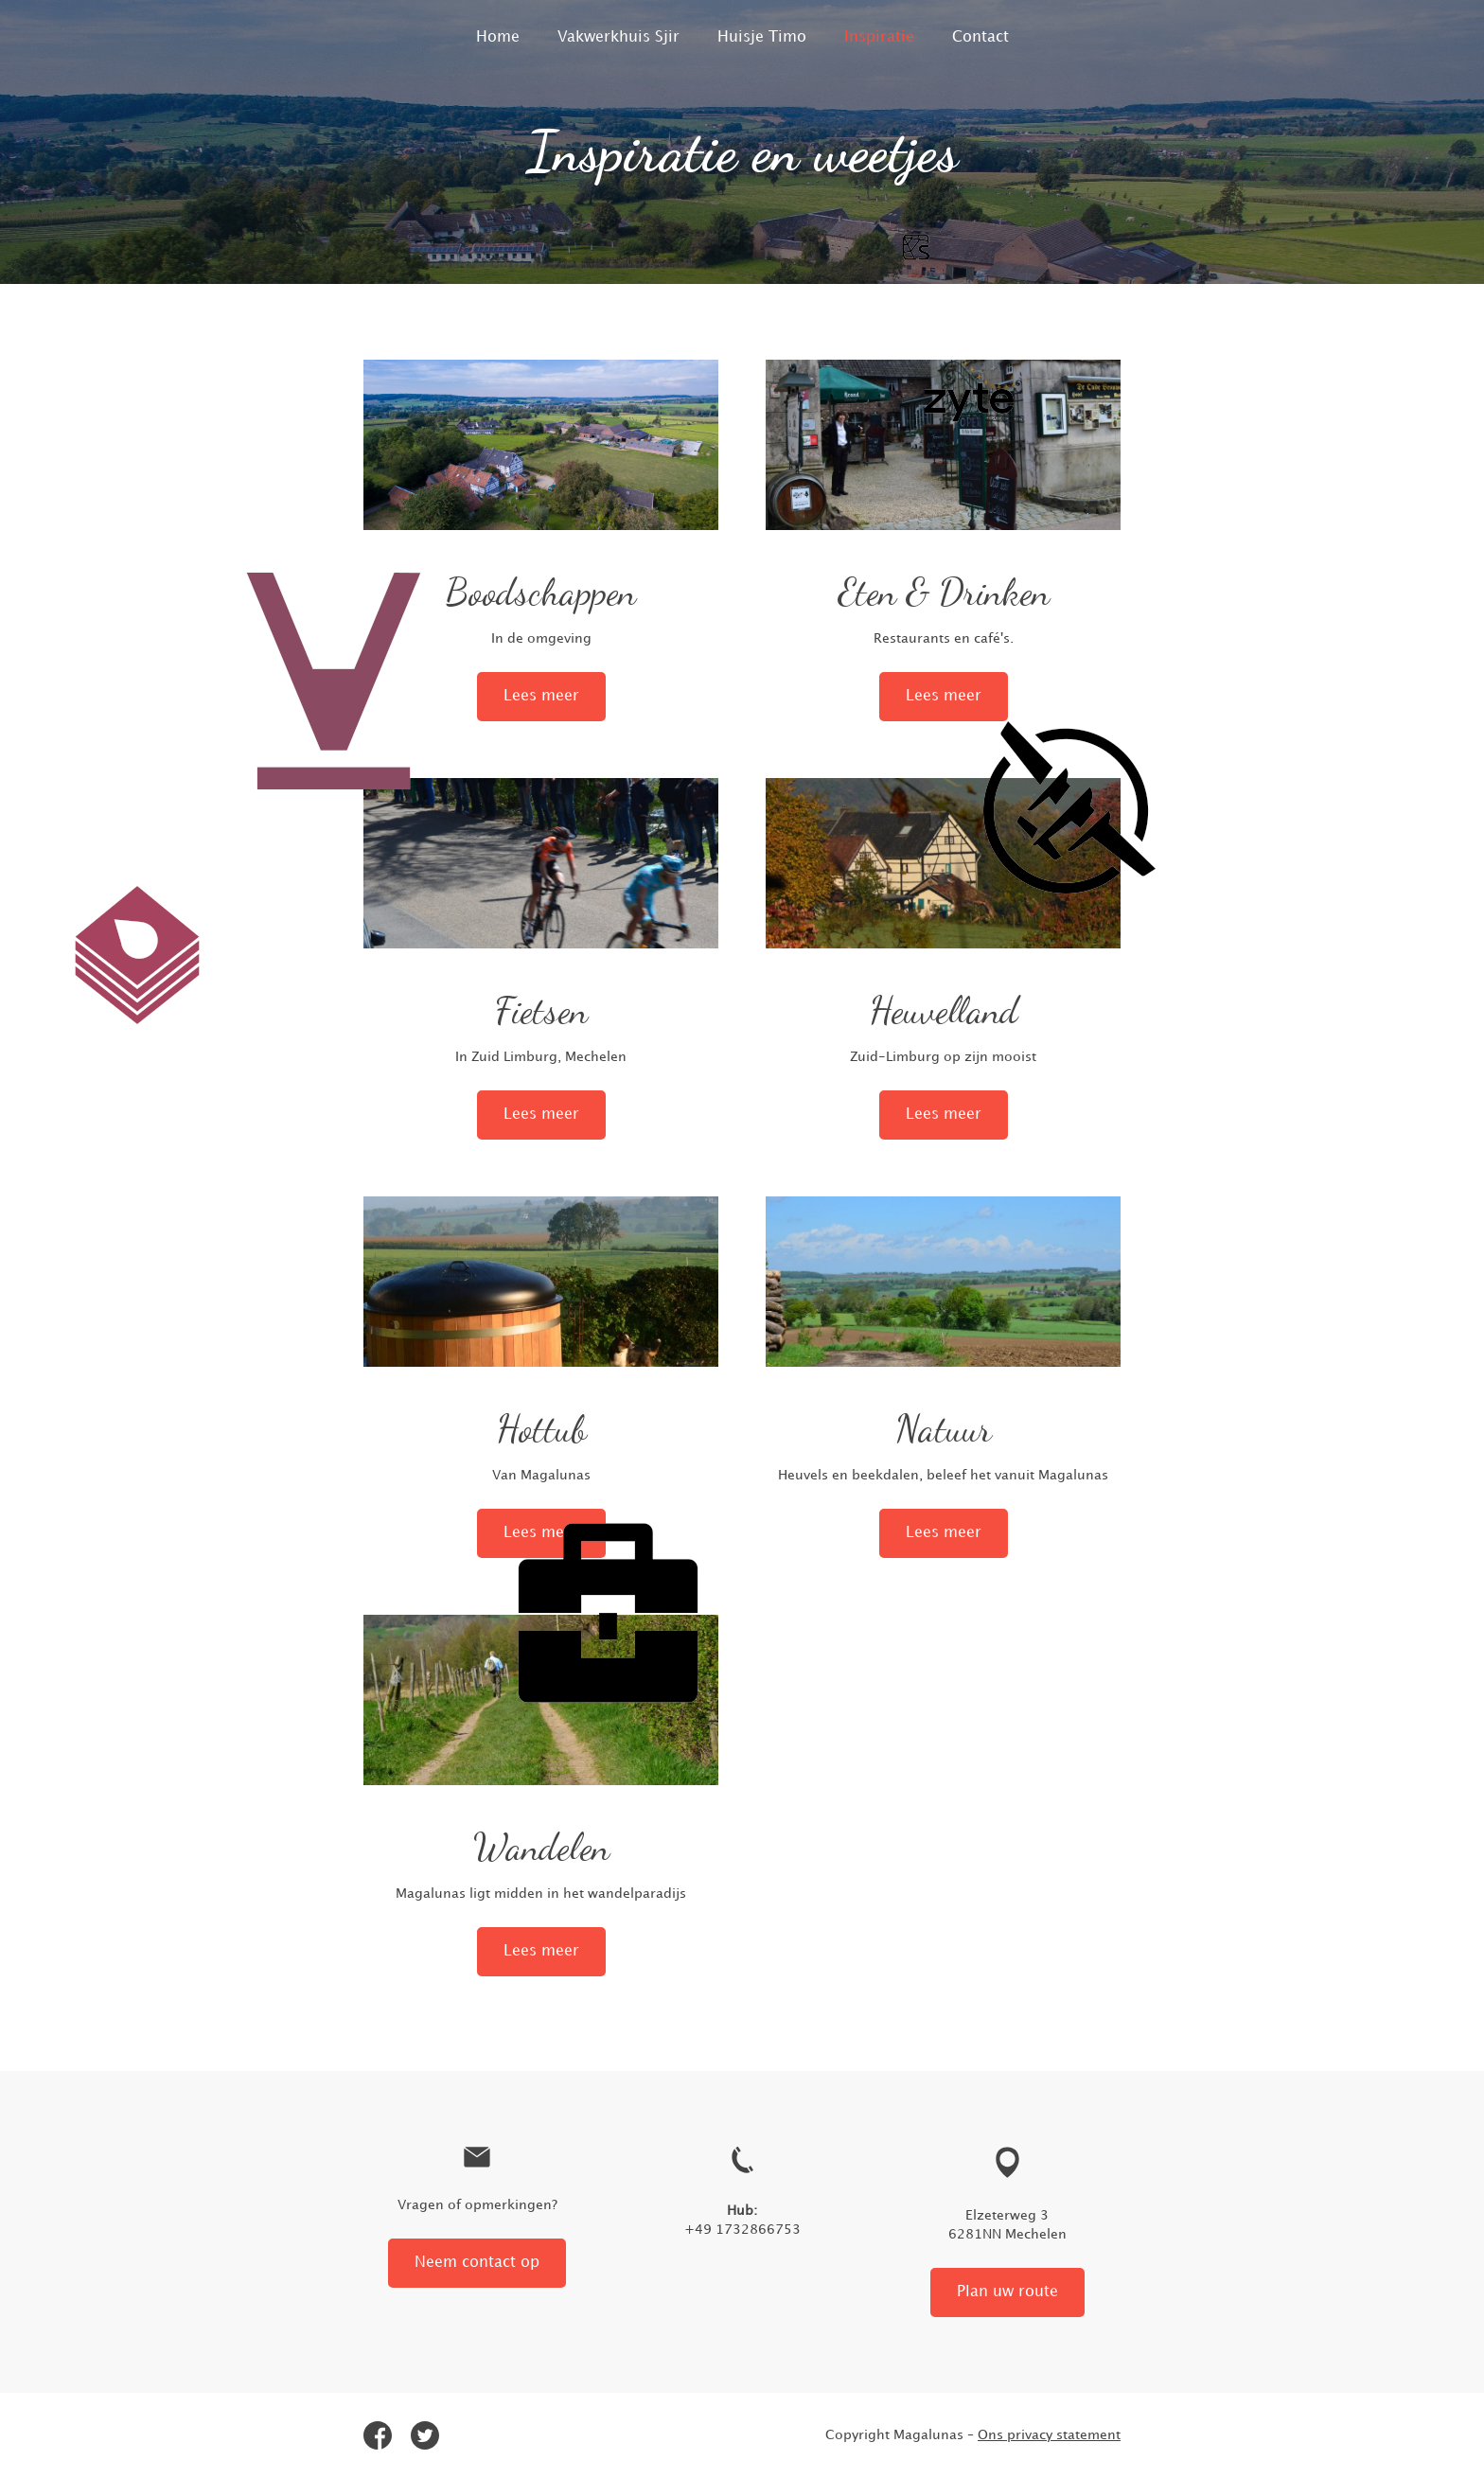 The image size is (1484, 2478). Describe the element at coordinates (1069, 807) in the screenshot. I see `open the Floatplane streaming platform` at that location.